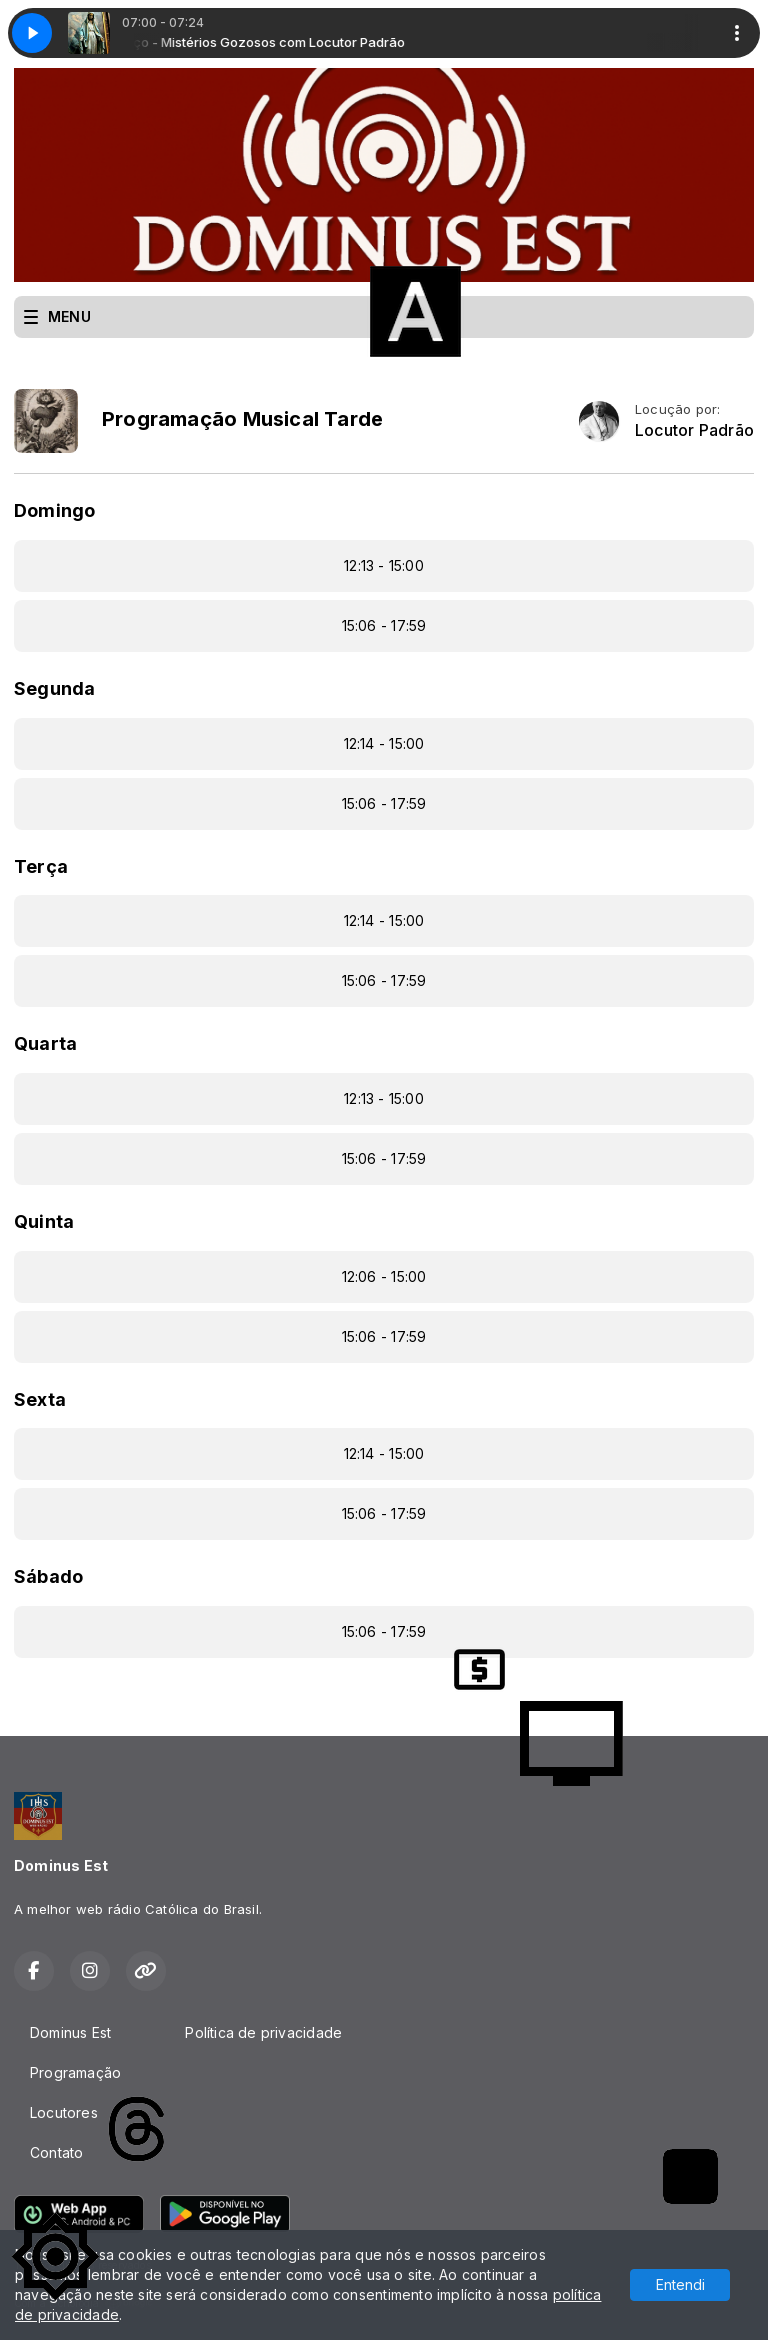 This screenshot has width=768, height=2340. Describe the element at coordinates (690, 2176) in the screenshot. I see `stop media playback` at that location.